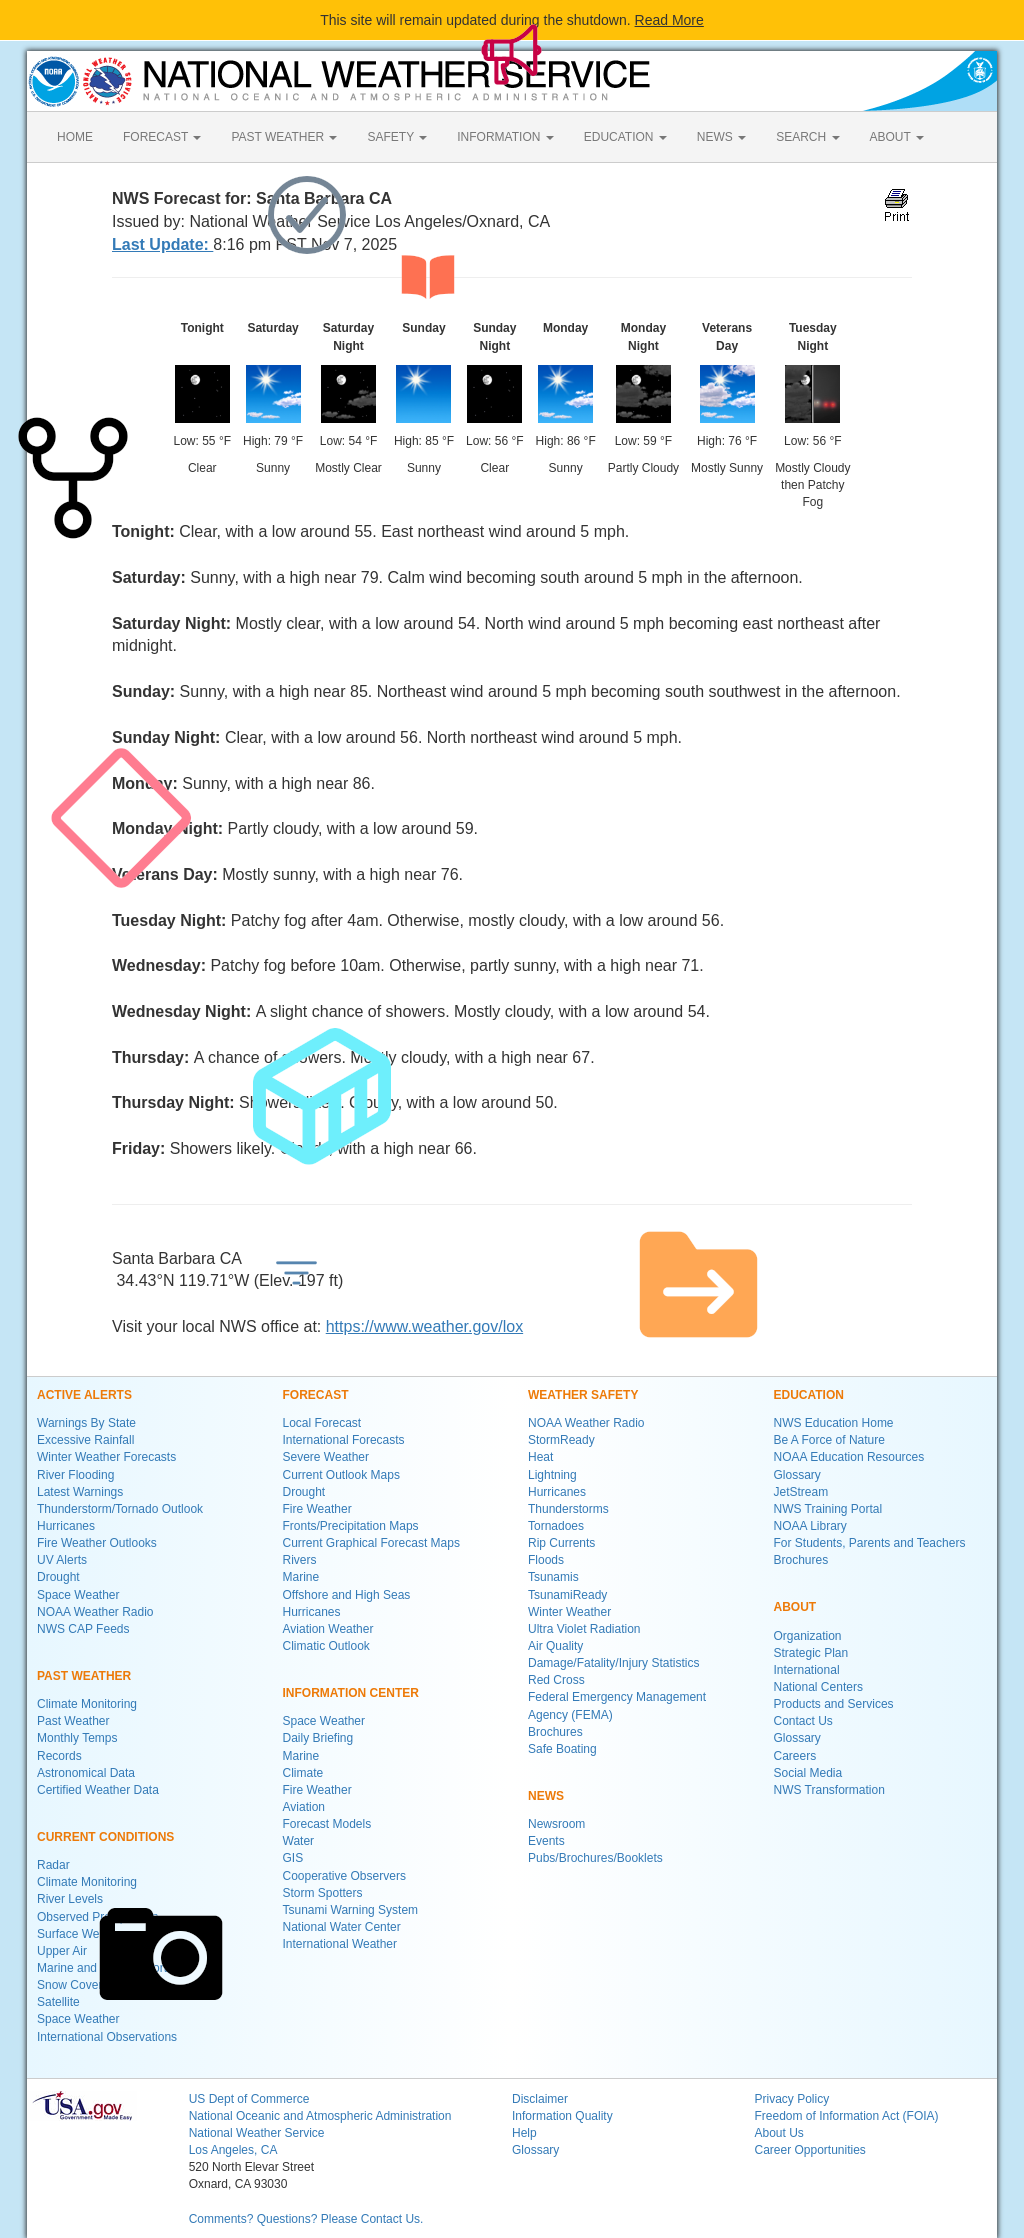 Image resolution: width=1024 pixels, height=2238 pixels. Describe the element at coordinates (698, 1284) in the screenshot. I see `access a linked submodule or external repository` at that location.